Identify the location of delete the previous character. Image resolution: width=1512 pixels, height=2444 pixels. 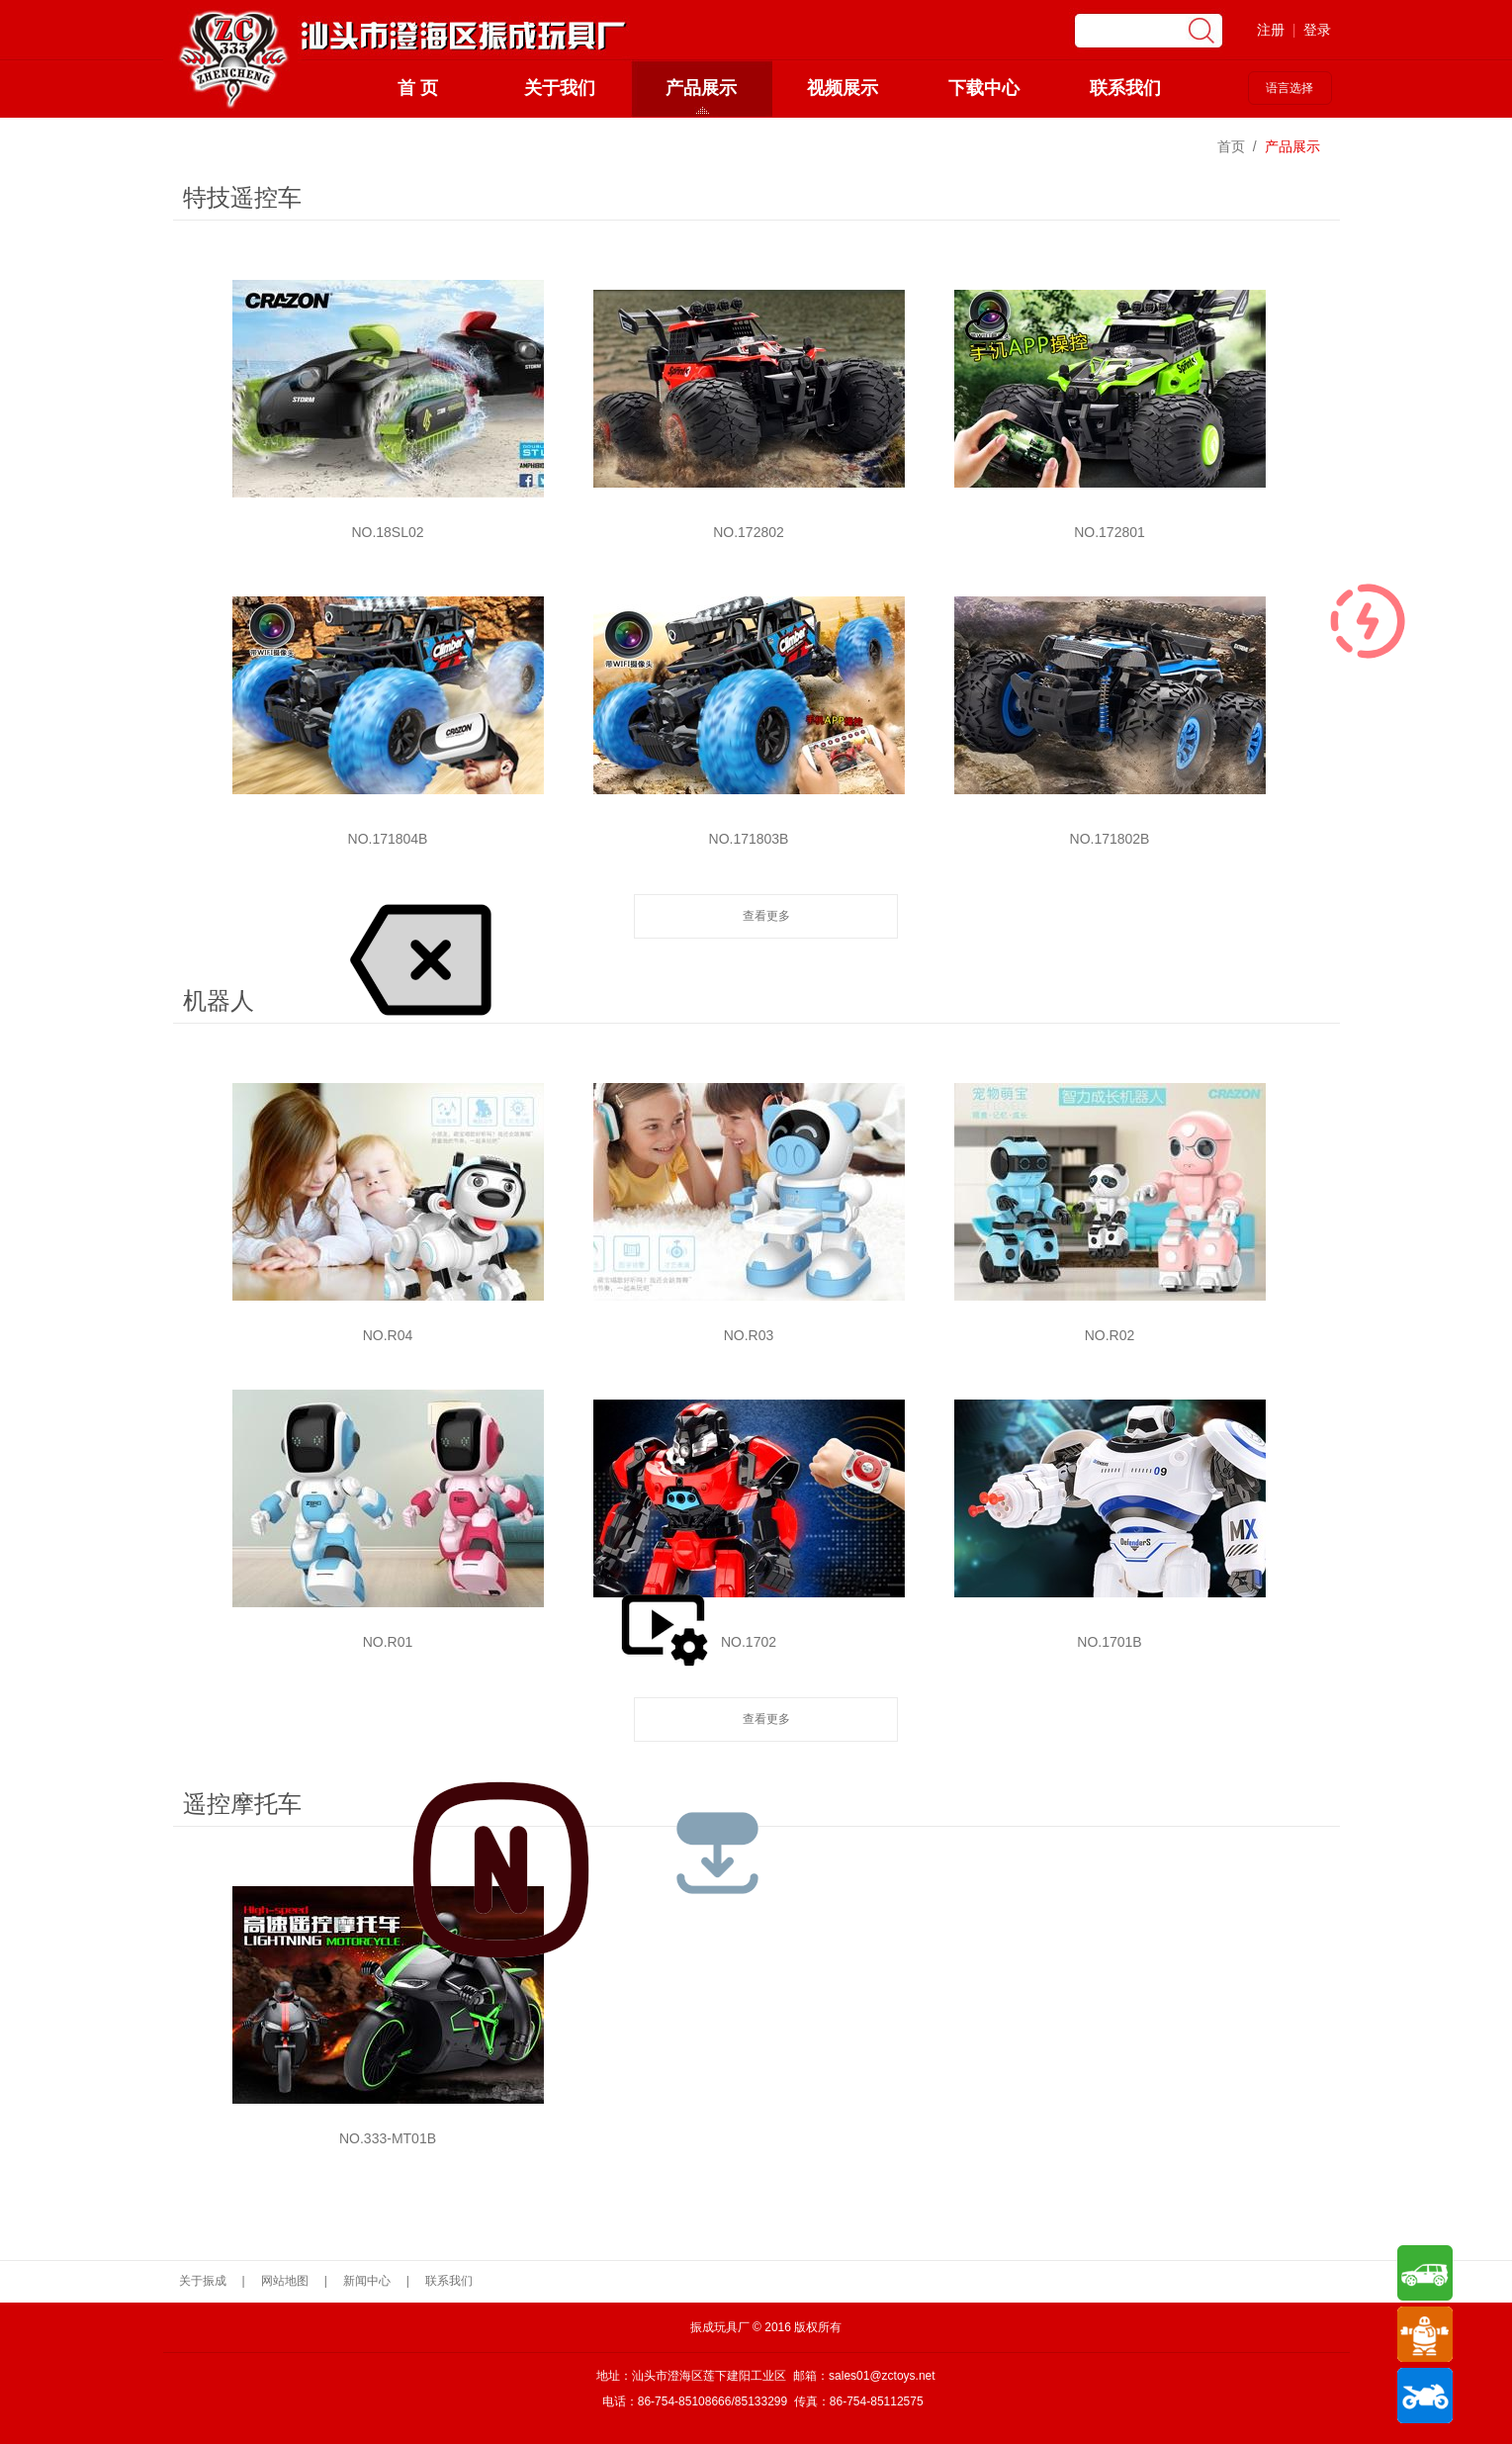
(425, 959).